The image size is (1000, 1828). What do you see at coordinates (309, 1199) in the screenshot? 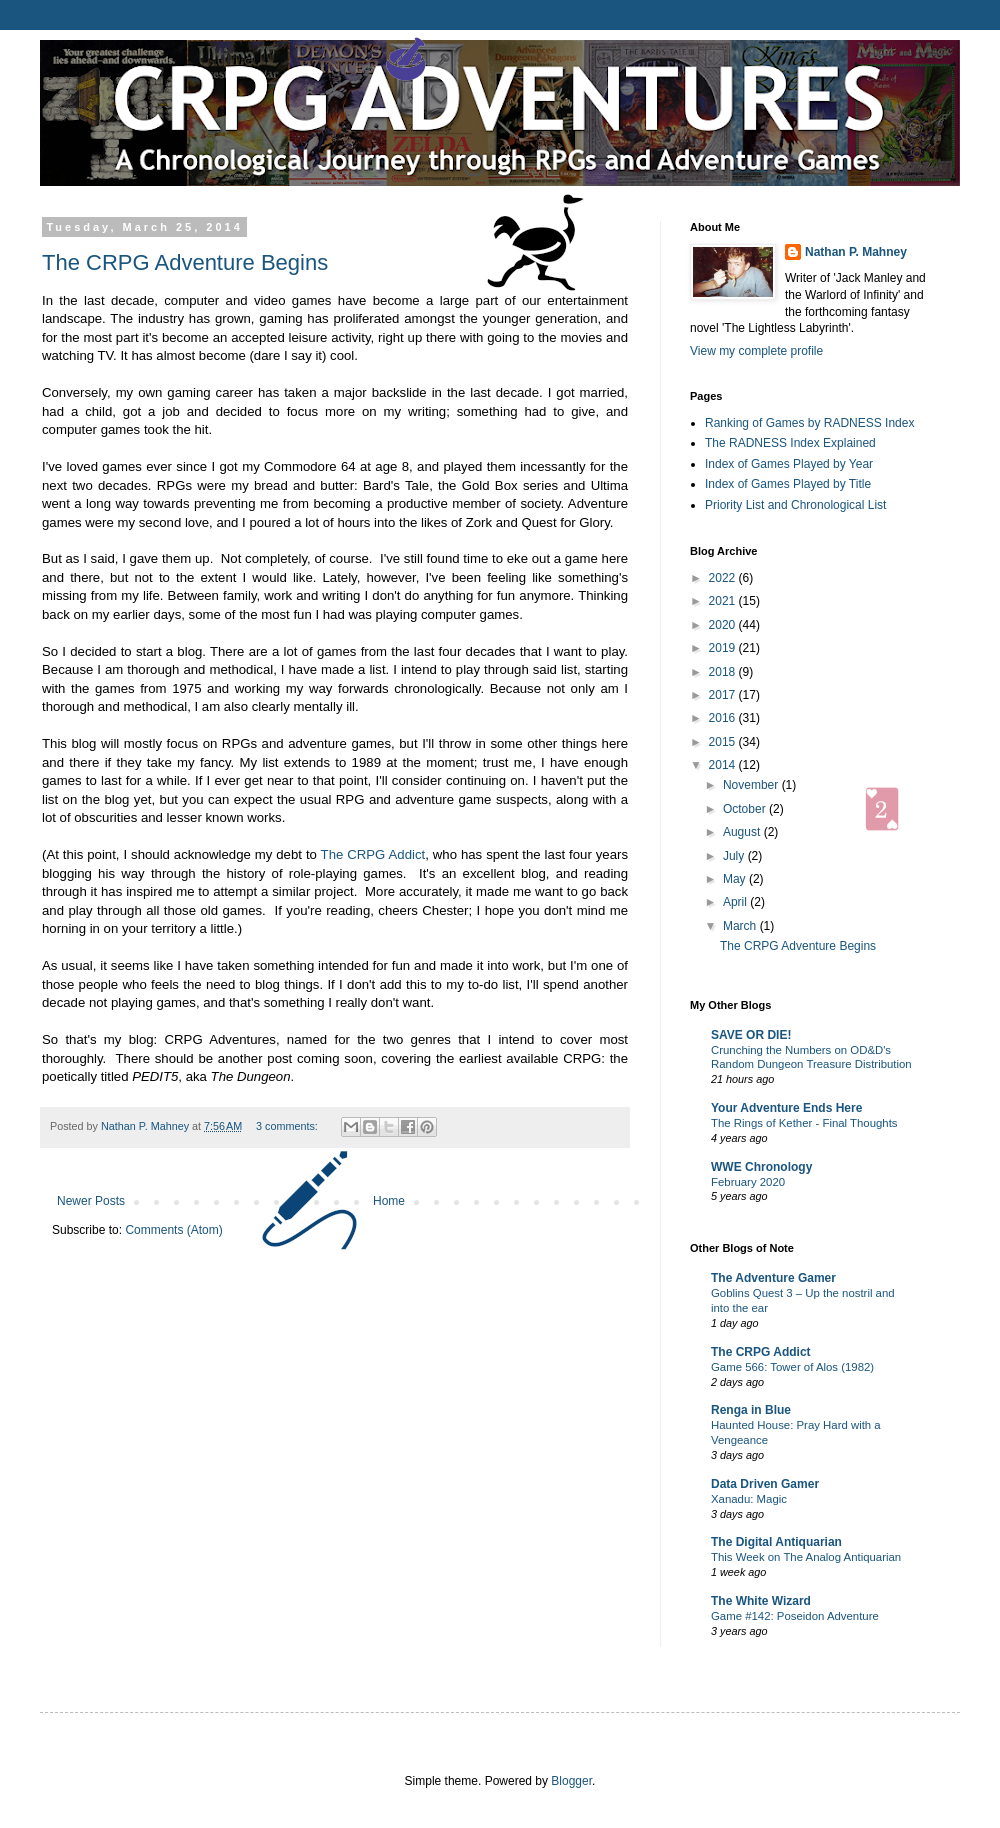
I see `audio input/output connection` at bounding box center [309, 1199].